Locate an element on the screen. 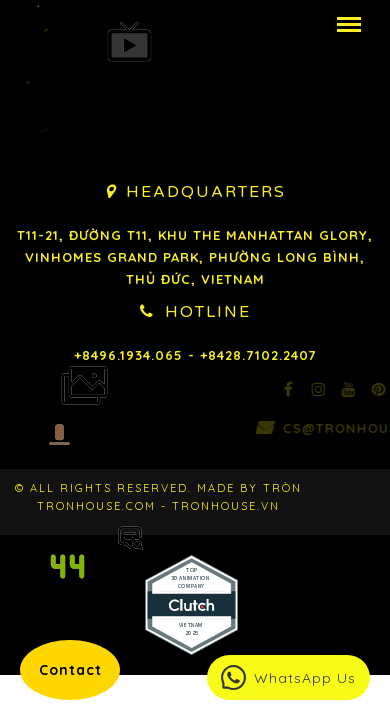  search through your messages is located at coordinates (130, 537).